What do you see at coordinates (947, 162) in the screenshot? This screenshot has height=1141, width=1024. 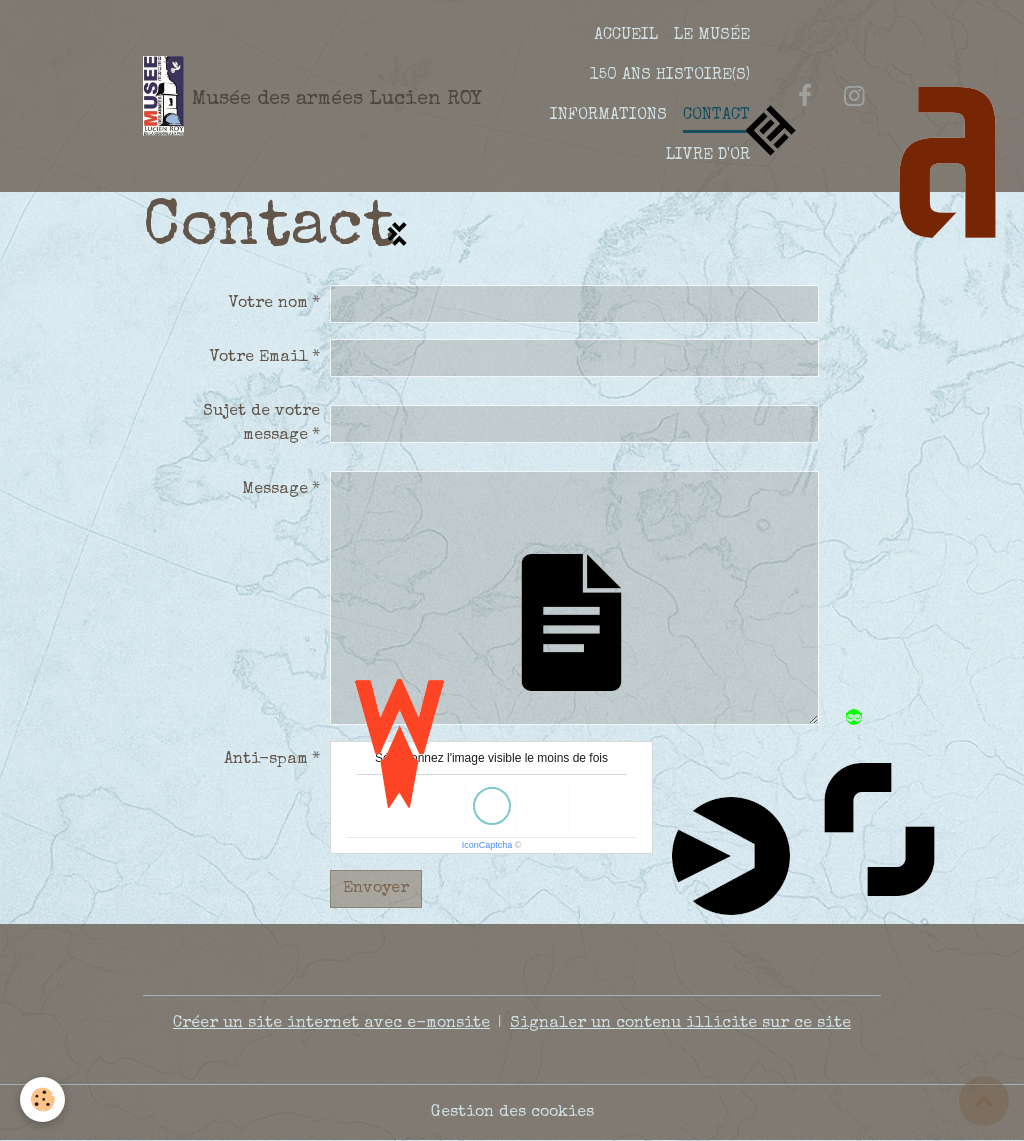 I see `appian brand logo` at bounding box center [947, 162].